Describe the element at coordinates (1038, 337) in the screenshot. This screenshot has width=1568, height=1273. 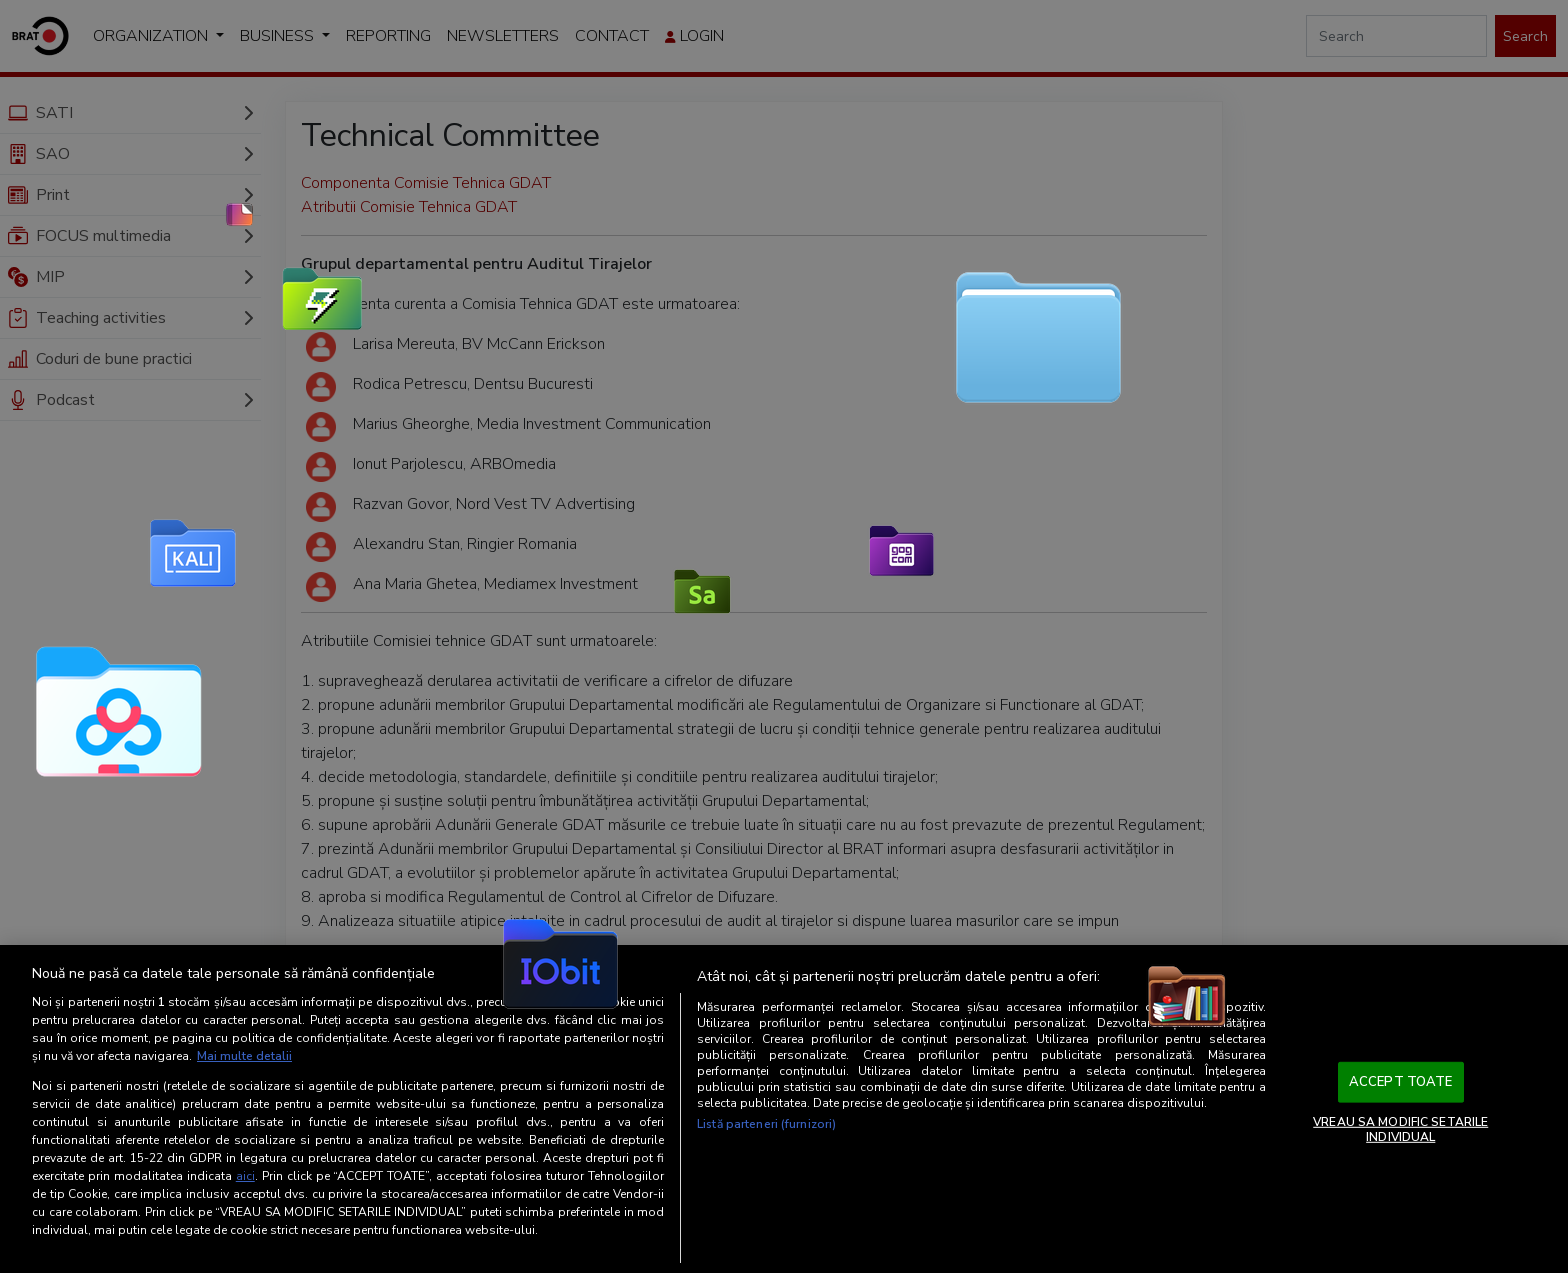
I see `open folder to view contents` at that location.